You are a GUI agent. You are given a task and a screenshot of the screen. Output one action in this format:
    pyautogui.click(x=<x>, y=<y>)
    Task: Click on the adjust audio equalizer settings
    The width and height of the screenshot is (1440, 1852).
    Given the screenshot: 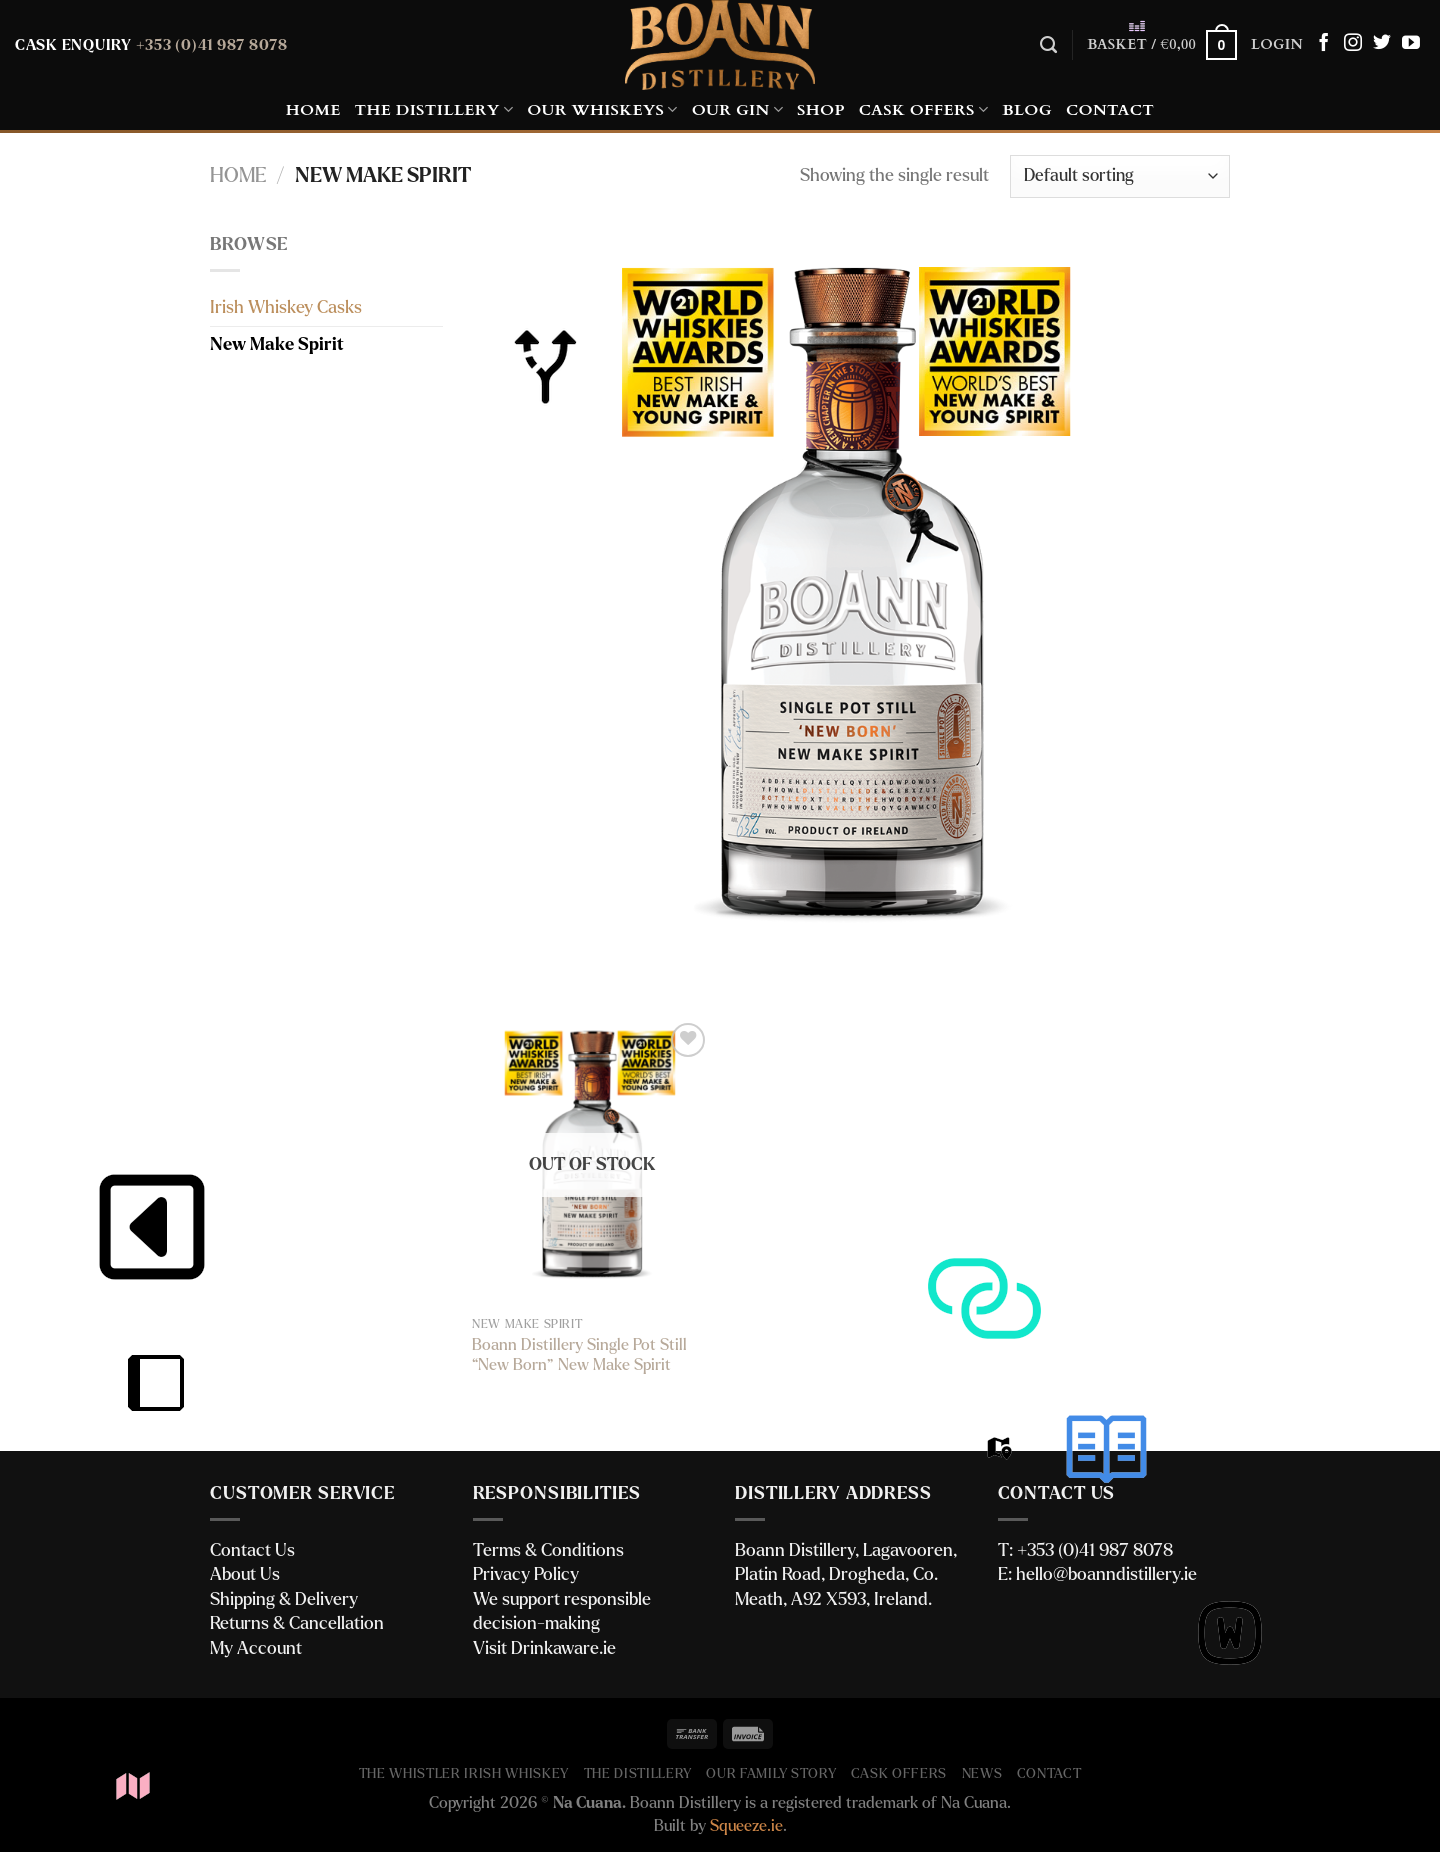 What is the action you would take?
    pyautogui.click(x=1137, y=26)
    